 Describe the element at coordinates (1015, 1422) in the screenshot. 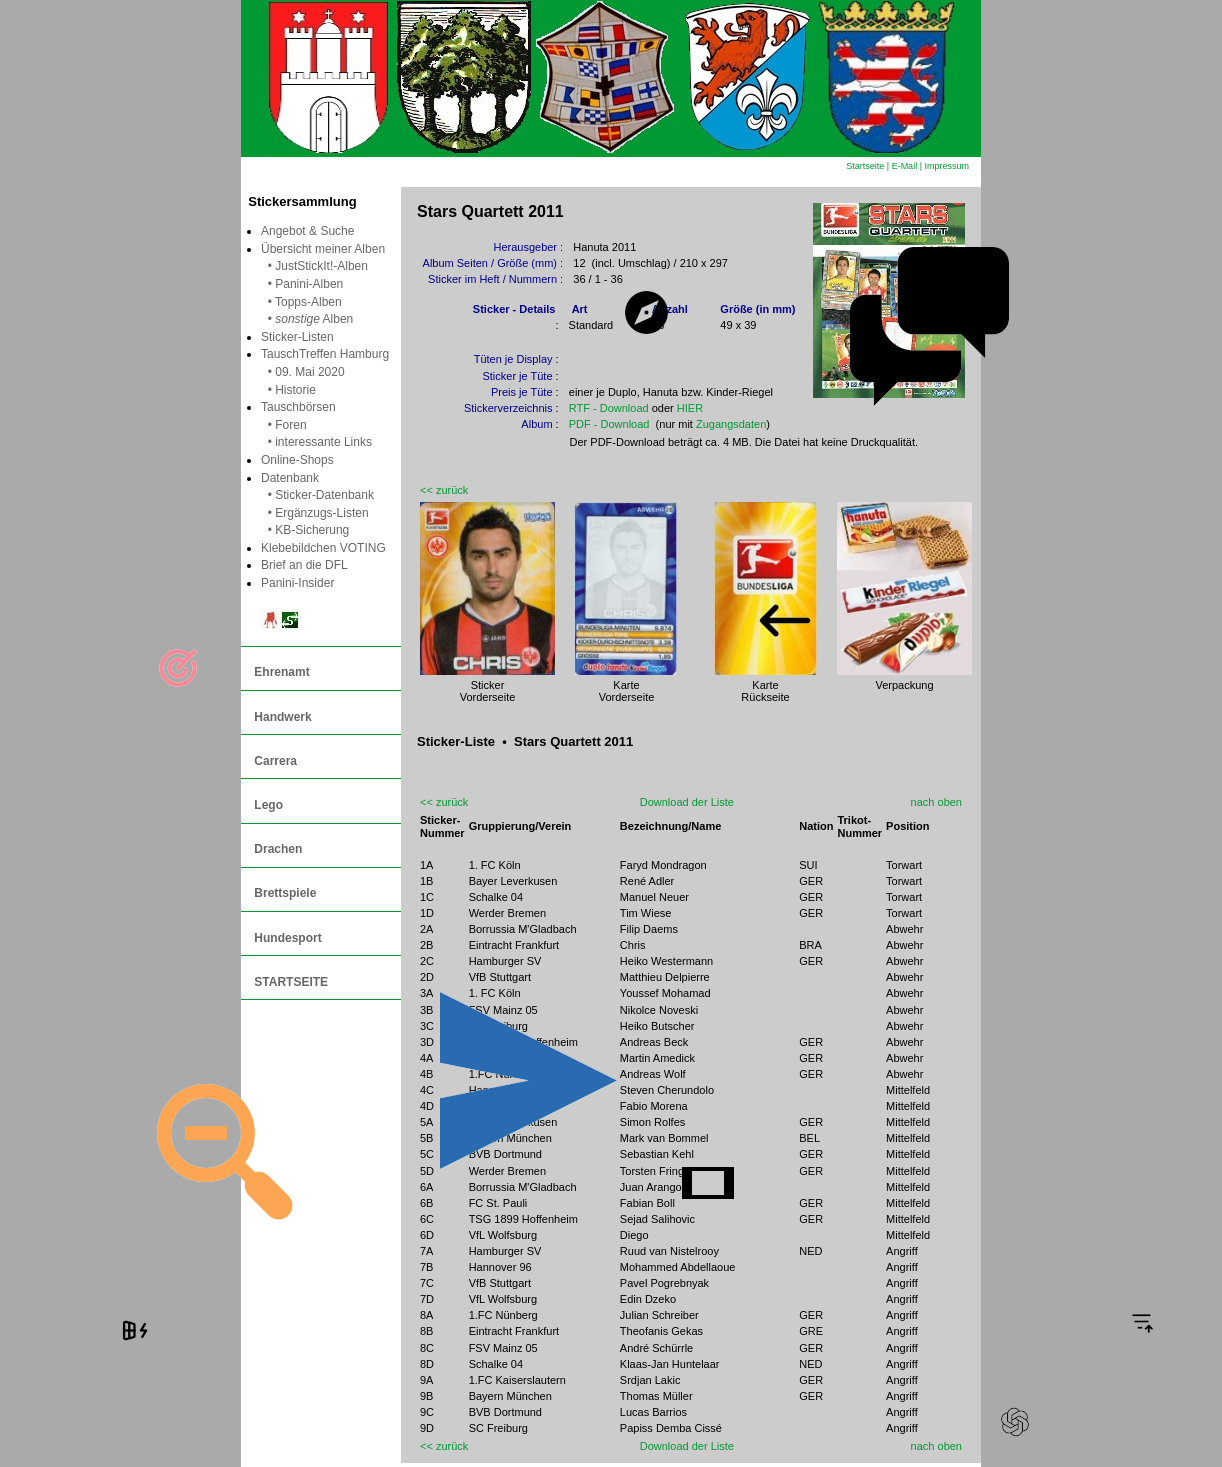

I see `access OpenAI services or ChatGPT` at that location.